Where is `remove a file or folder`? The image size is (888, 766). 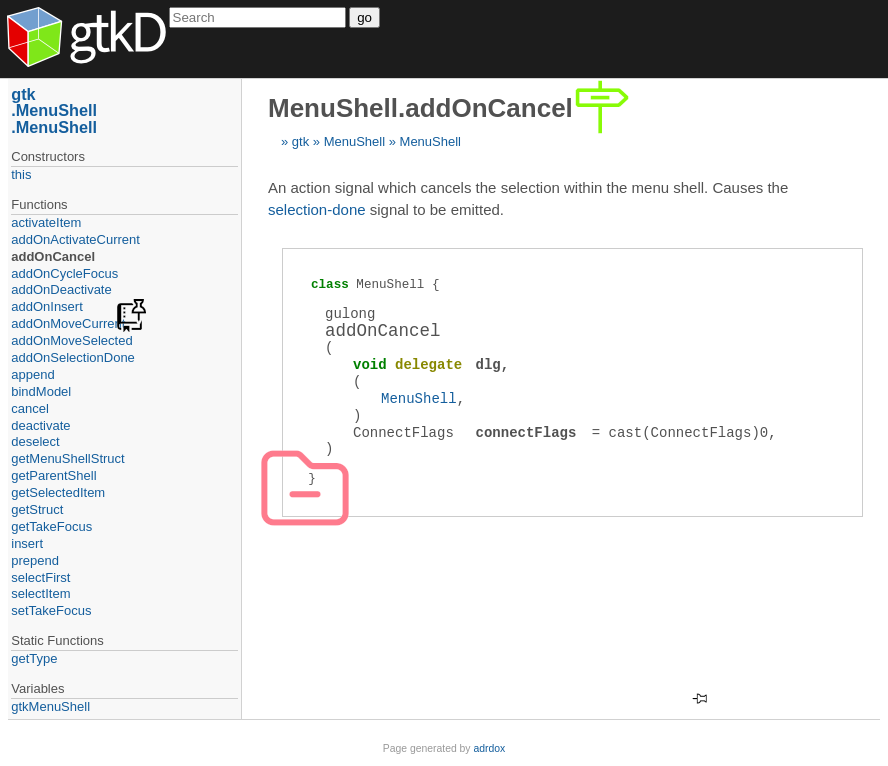
remove a file or folder is located at coordinates (305, 488).